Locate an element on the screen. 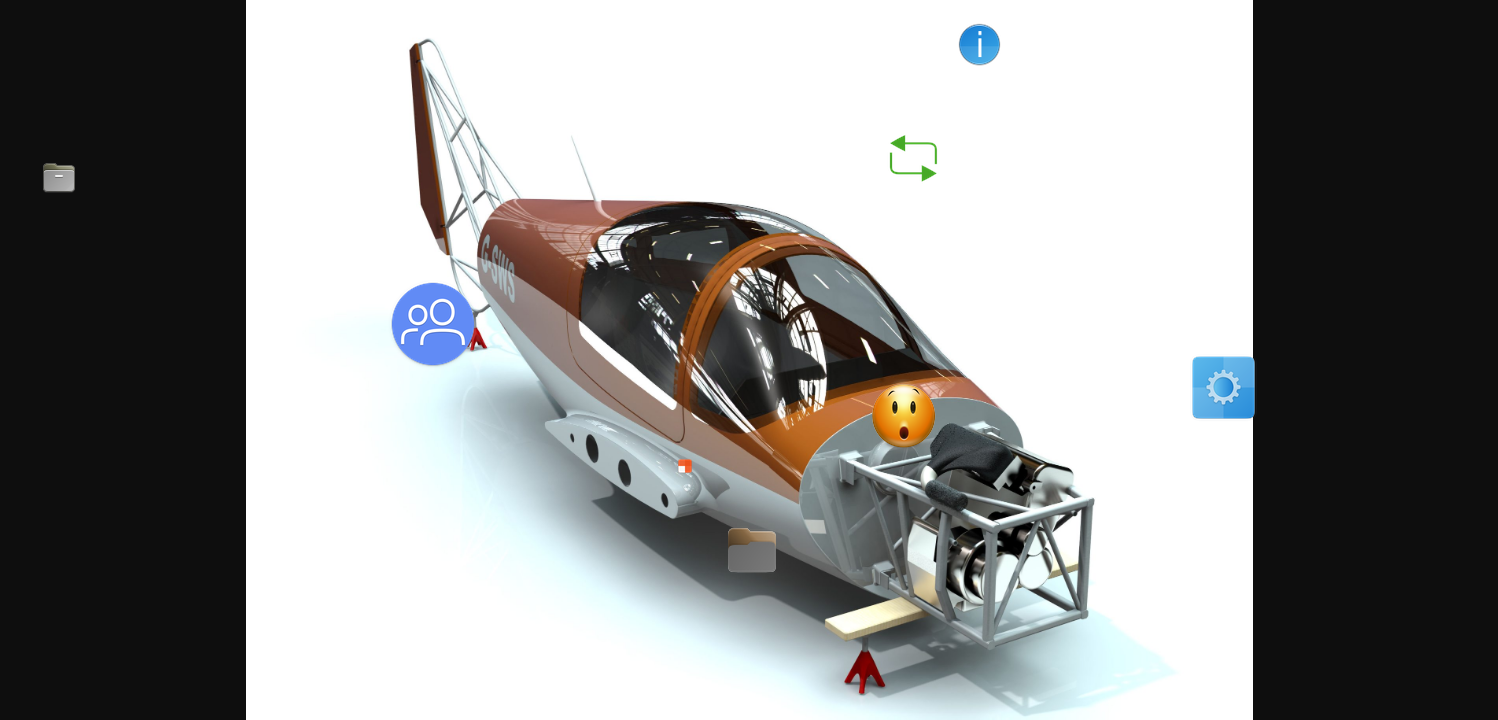 This screenshot has width=1498, height=720. indicates informational message or tip is located at coordinates (979, 44).